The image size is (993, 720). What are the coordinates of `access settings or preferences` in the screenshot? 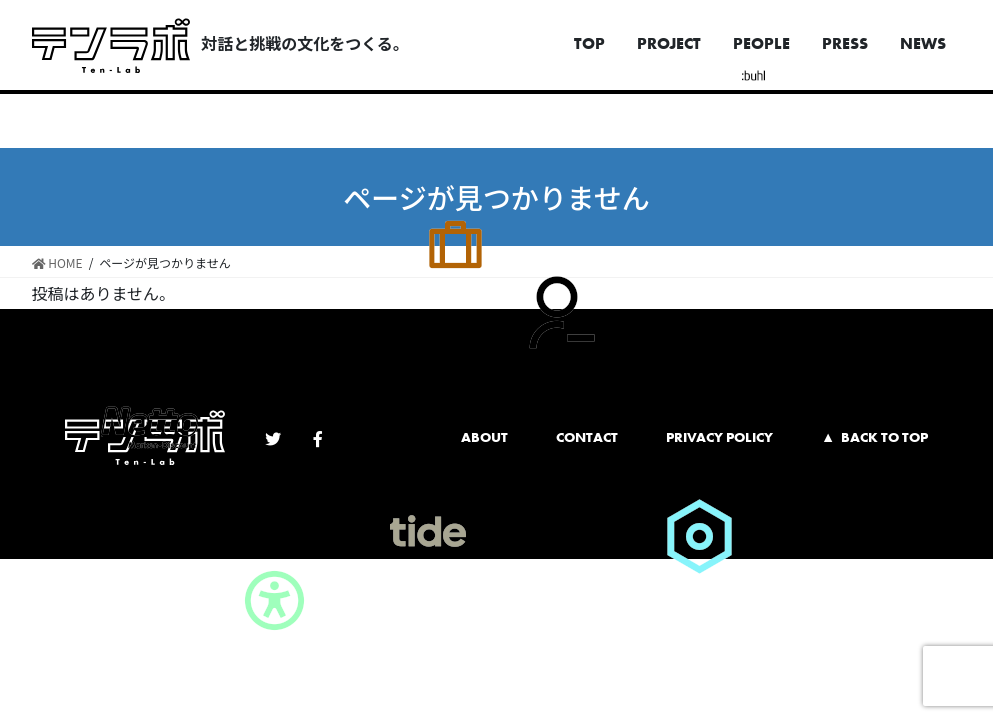 It's located at (699, 536).